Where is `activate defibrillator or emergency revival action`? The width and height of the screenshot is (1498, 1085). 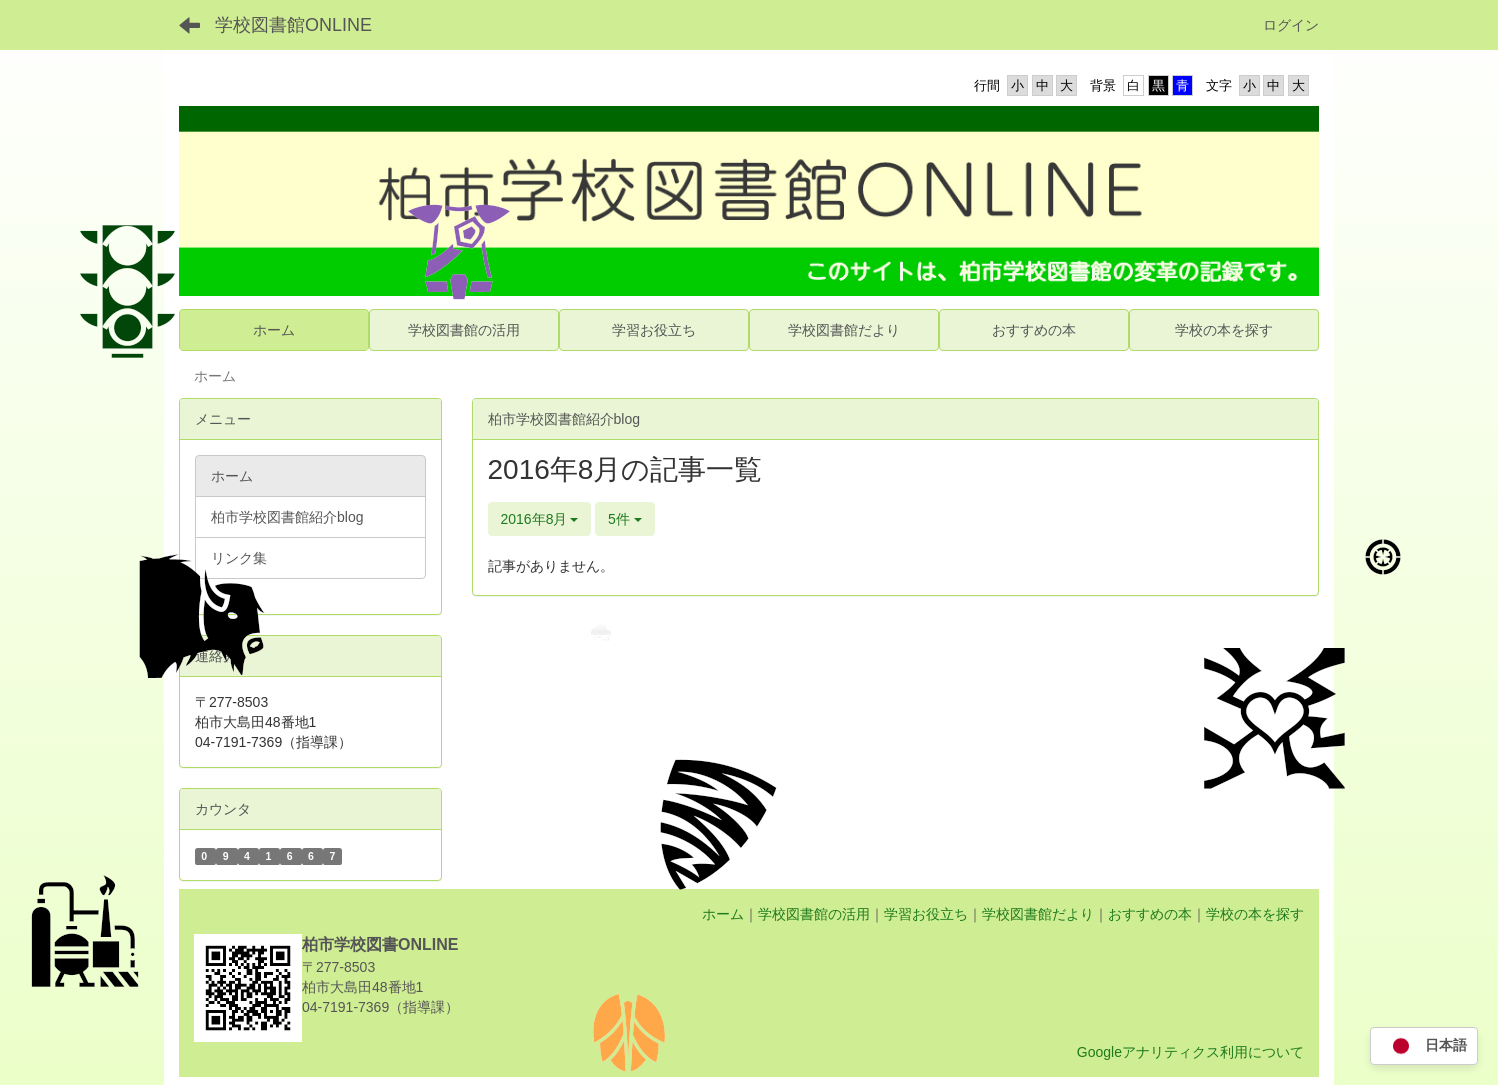
activate defibrillator or emergency revival action is located at coordinates (1274, 718).